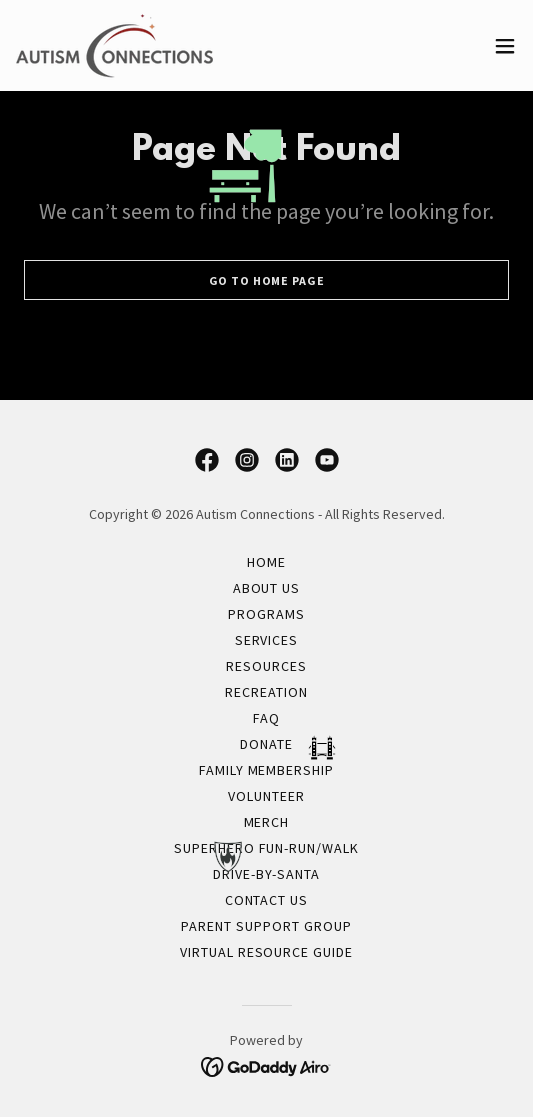  Describe the element at coordinates (245, 166) in the screenshot. I see `find nearby parks or rest areas` at that location.